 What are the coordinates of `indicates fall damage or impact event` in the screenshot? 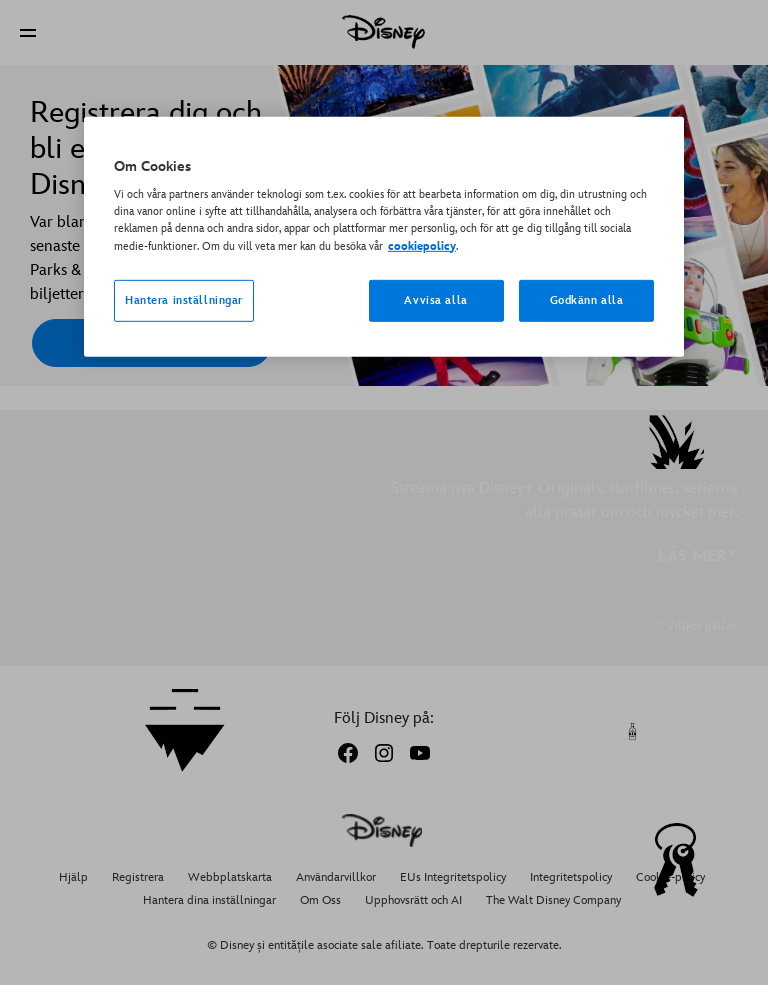 It's located at (676, 442).